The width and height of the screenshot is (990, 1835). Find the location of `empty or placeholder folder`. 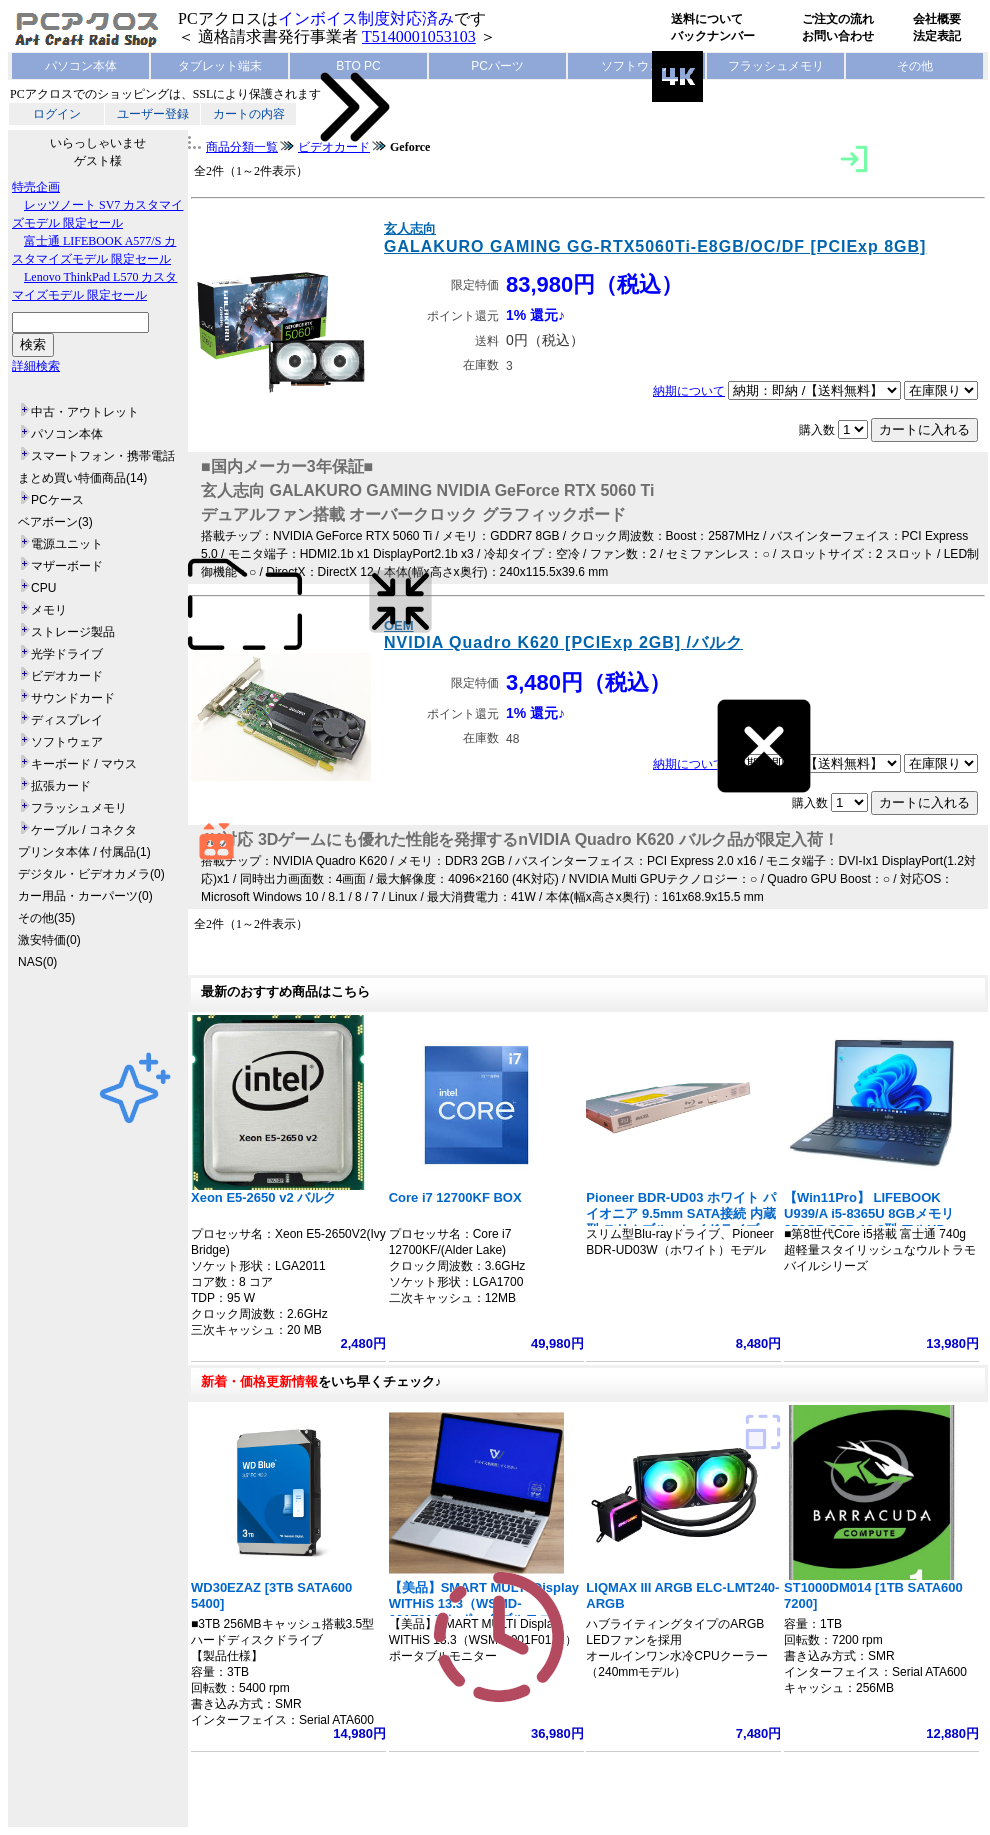

empty or placeholder folder is located at coordinates (245, 602).